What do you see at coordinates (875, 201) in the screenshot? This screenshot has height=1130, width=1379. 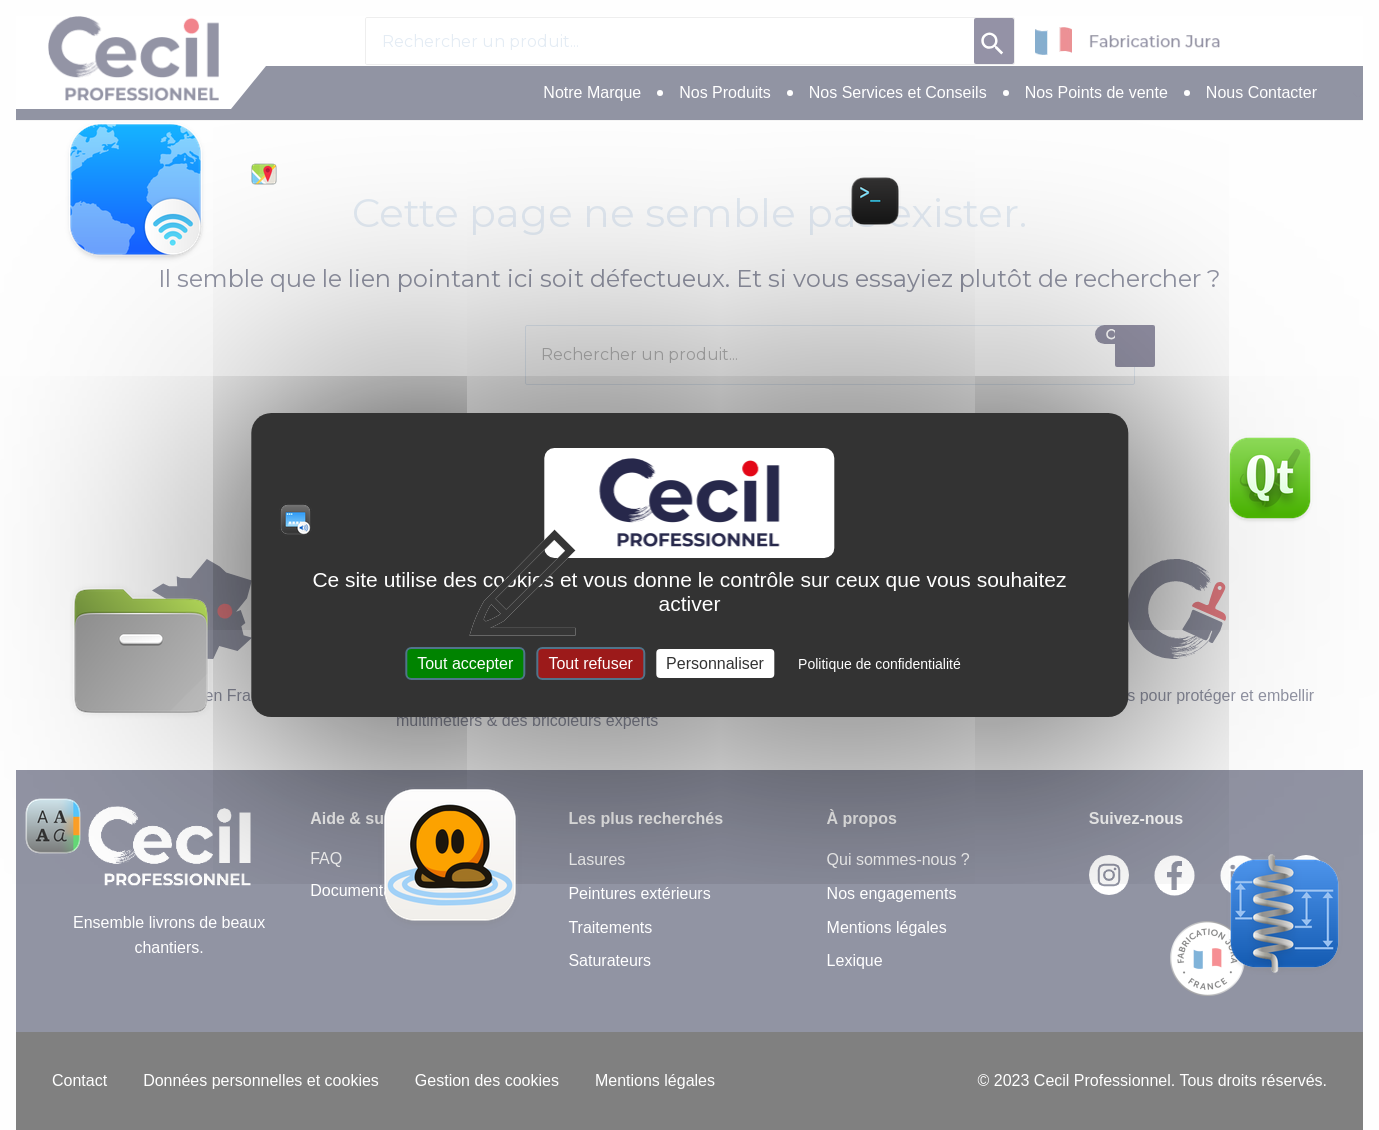 I see `open terminal application` at bounding box center [875, 201].